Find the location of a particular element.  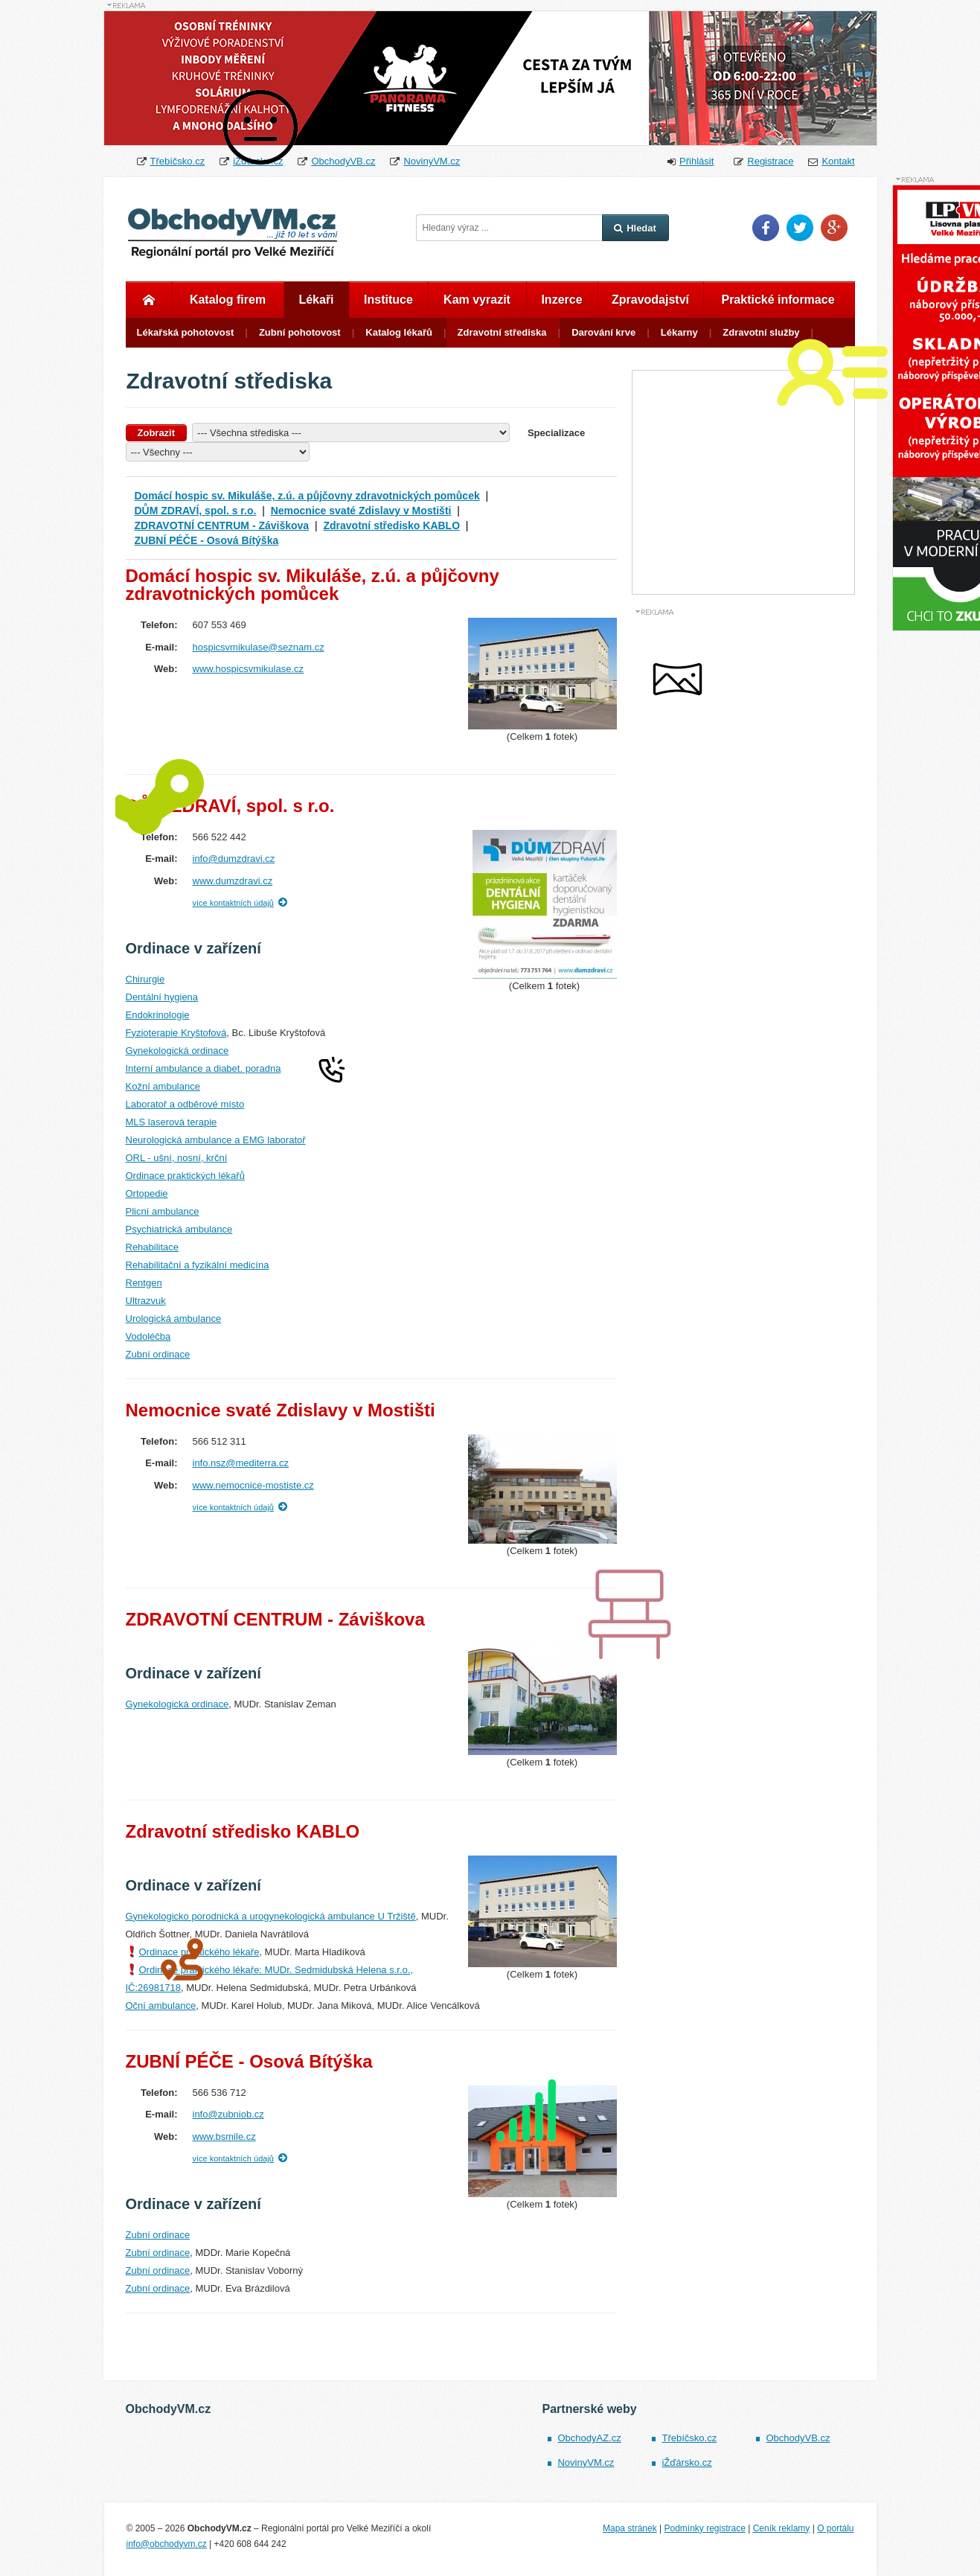

rate experience as neutral or average is located at coordinates (260, 127).